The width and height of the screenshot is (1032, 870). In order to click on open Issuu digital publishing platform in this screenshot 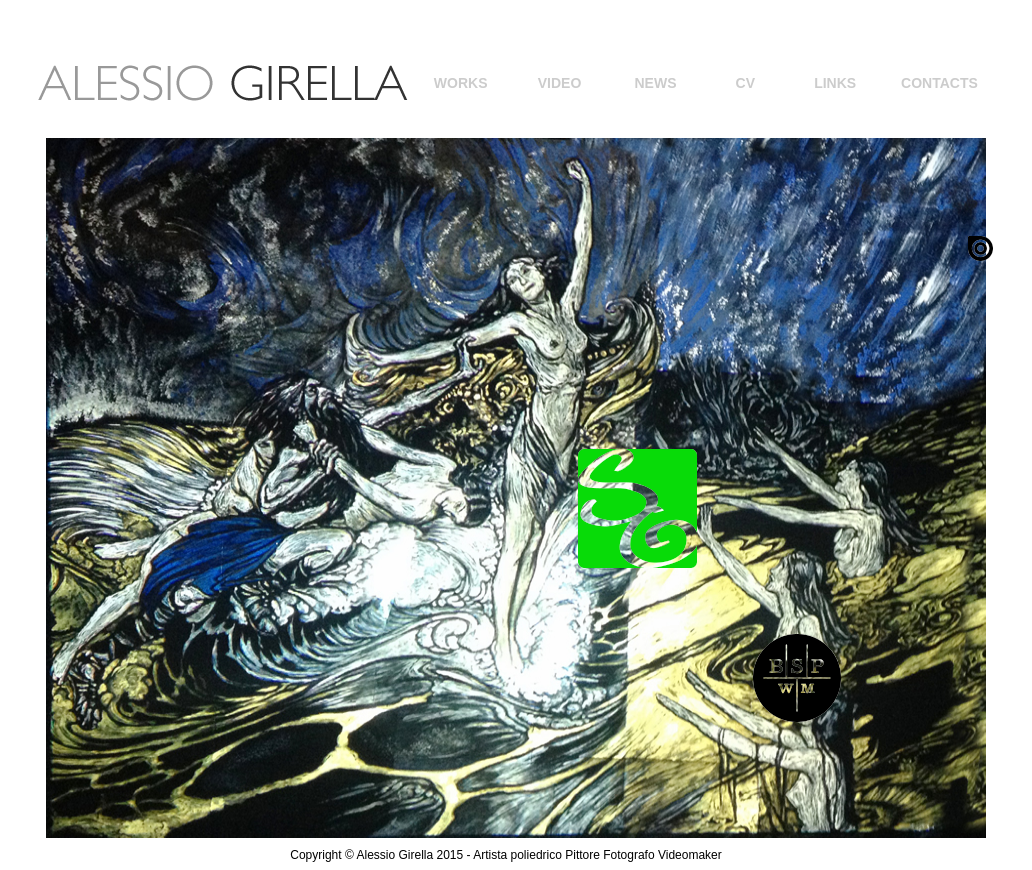, I will do `click(980, 248)`.